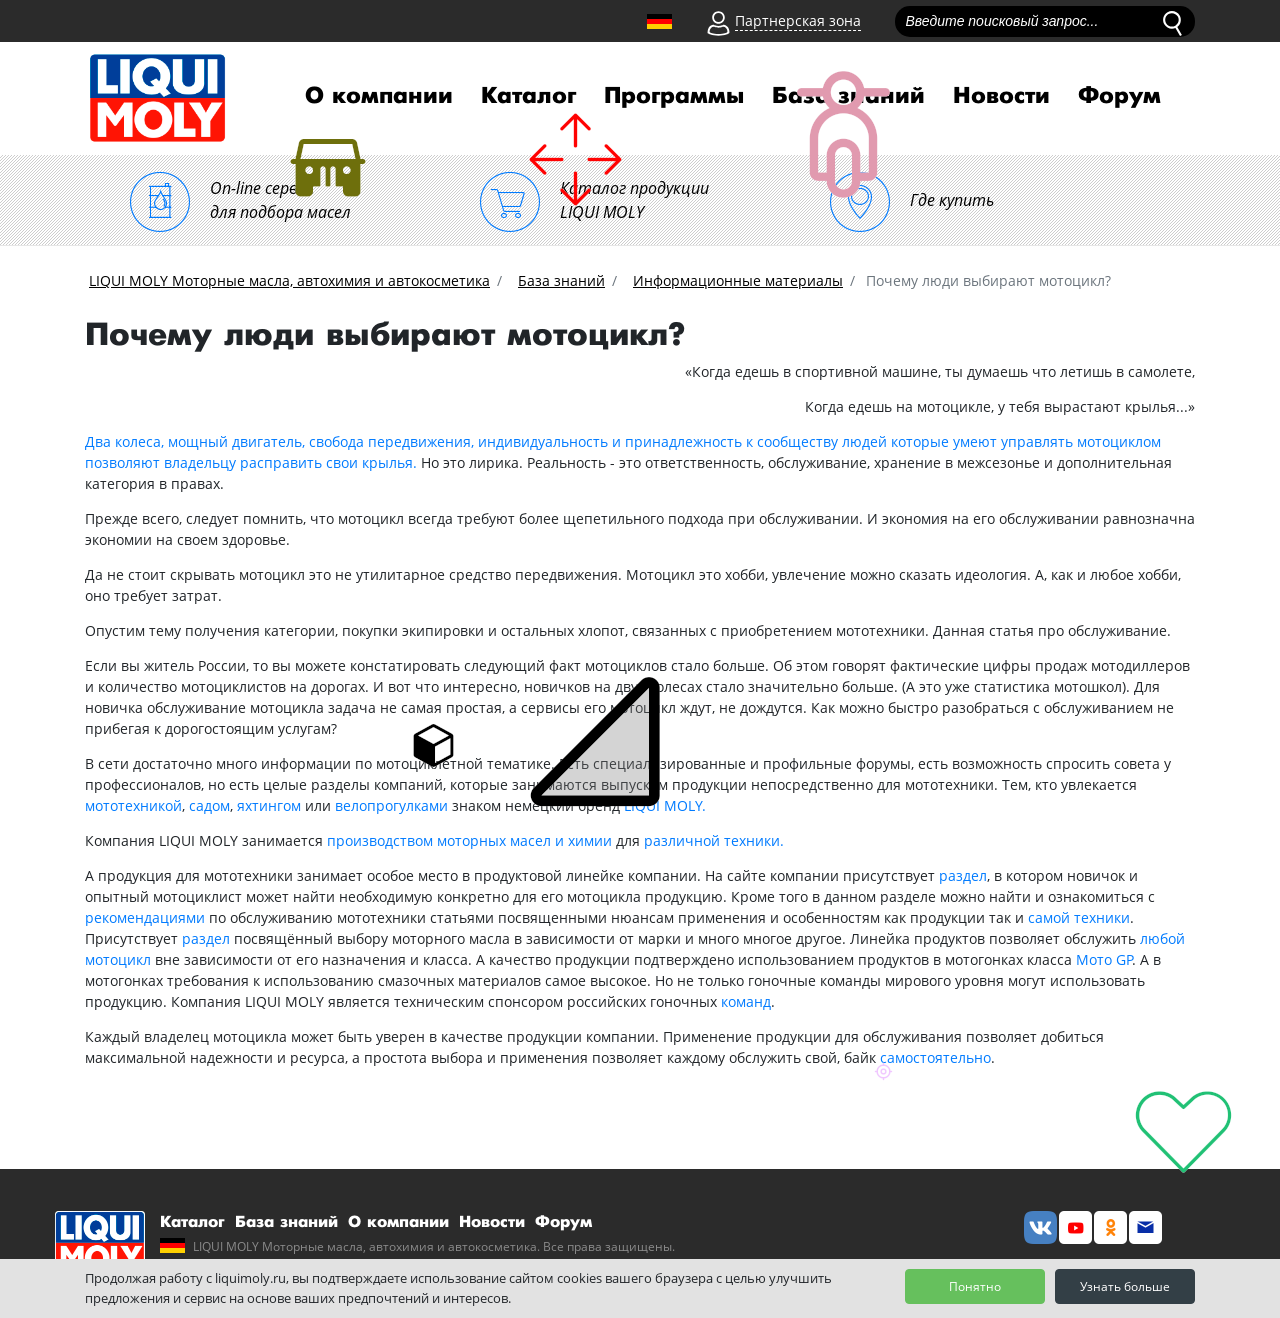 Image resolution: width=1280 pixels, height=1318 pixels. I want to click on center map on current location, so click(883, 1071).